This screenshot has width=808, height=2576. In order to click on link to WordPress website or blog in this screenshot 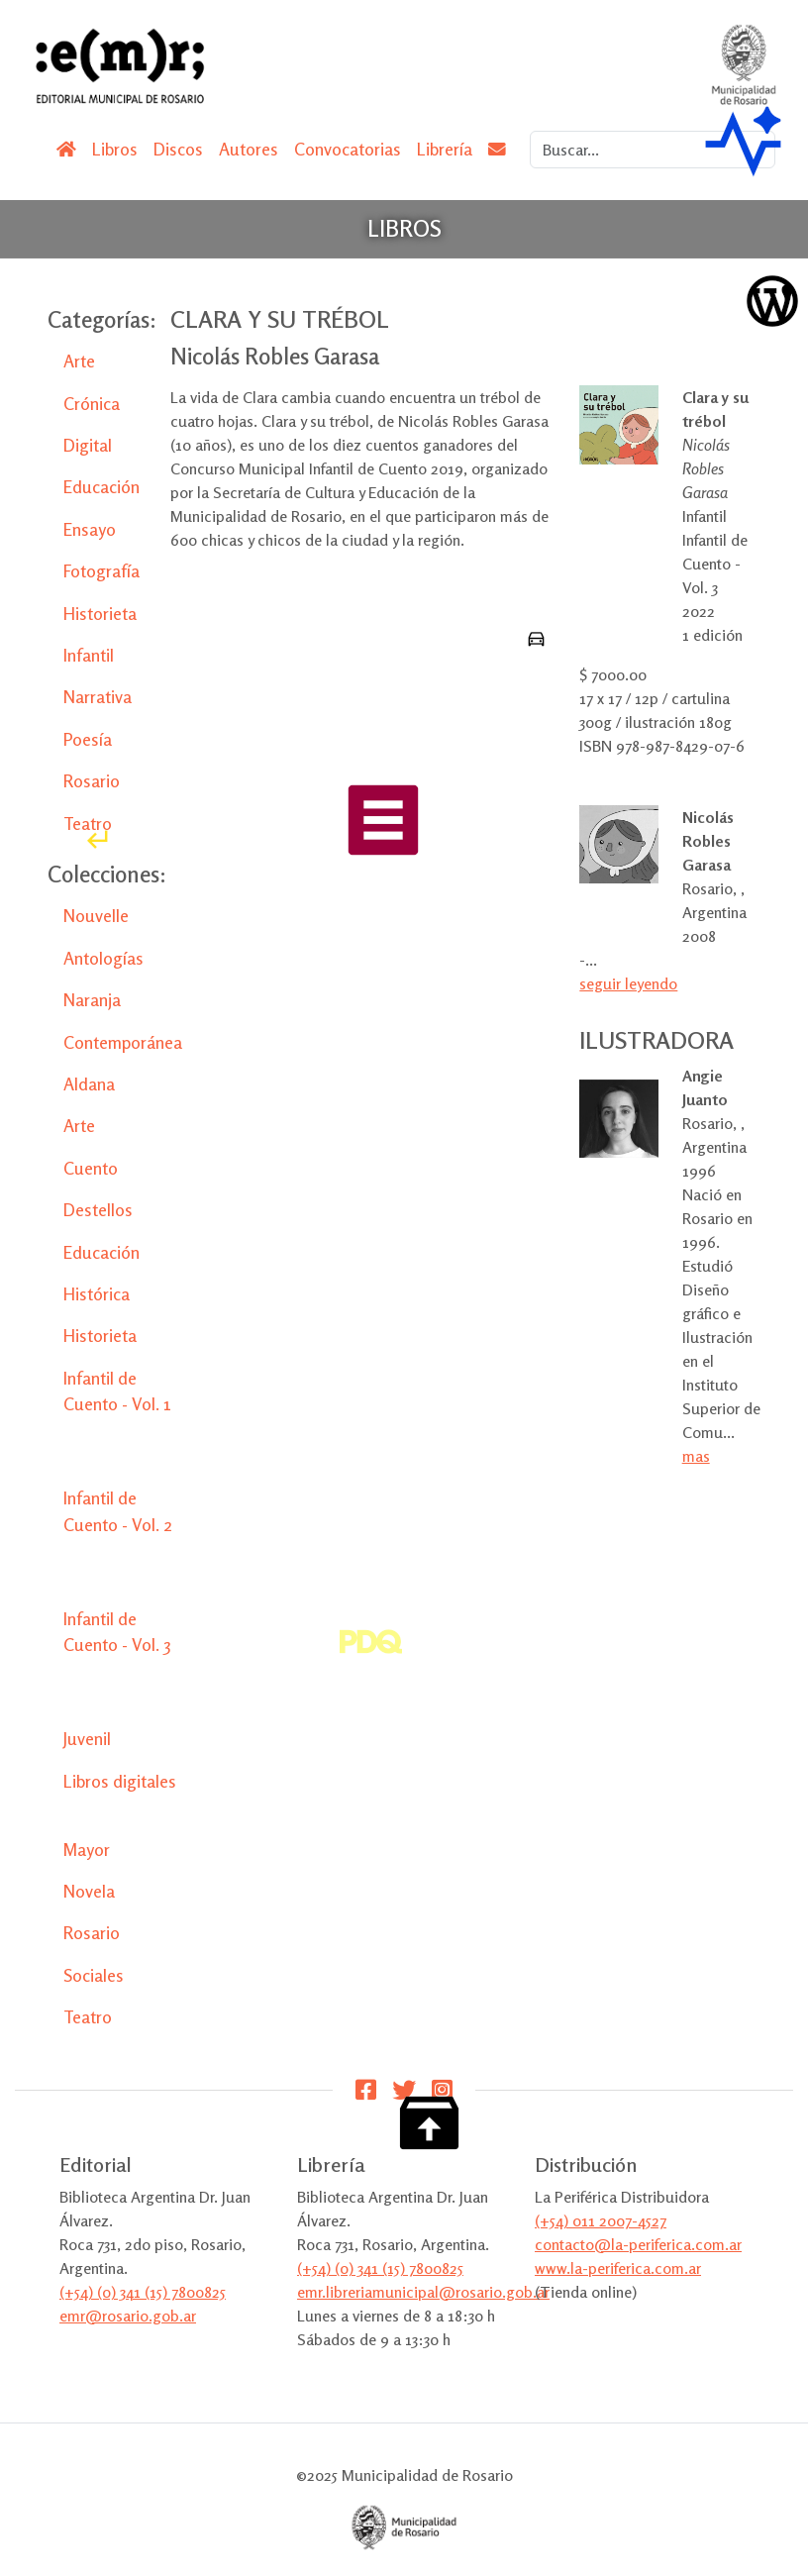, I will do `click(772, 301)`.